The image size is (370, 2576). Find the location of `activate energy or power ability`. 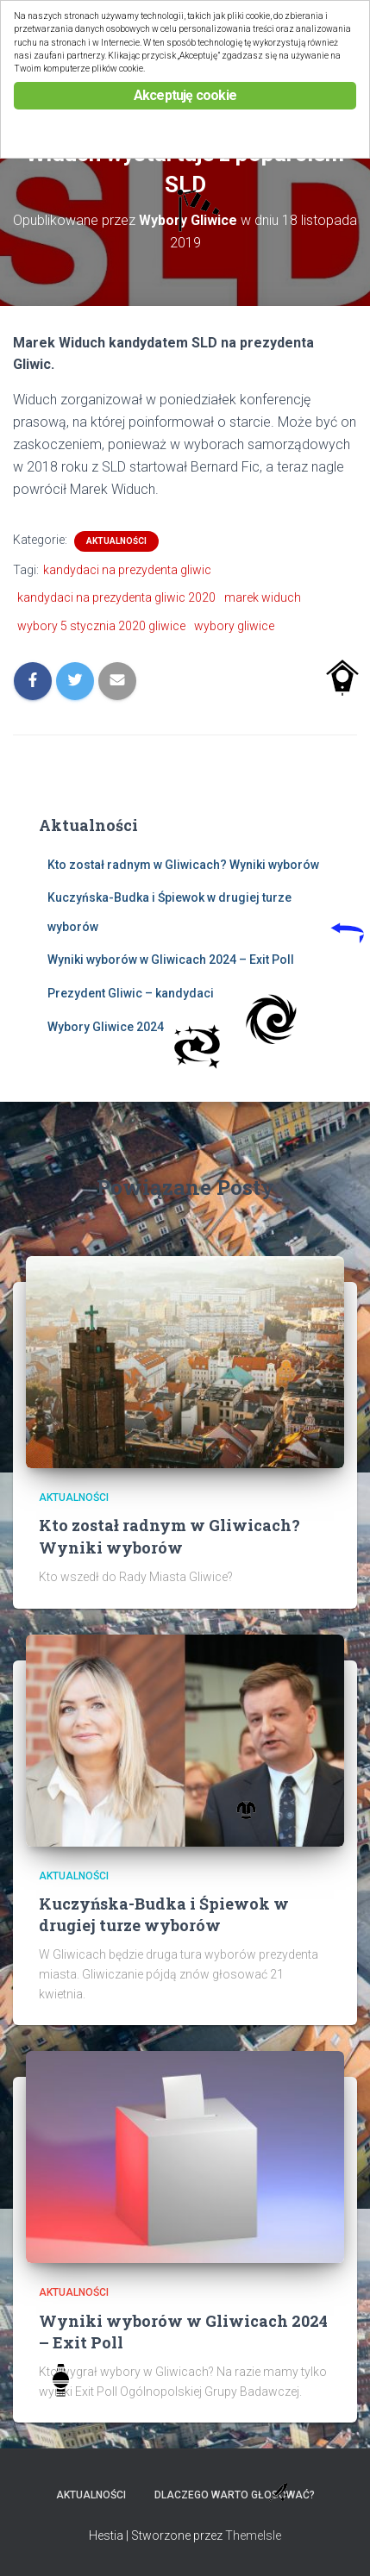

activate energy or power ability is located at coordinates (271, 1019).